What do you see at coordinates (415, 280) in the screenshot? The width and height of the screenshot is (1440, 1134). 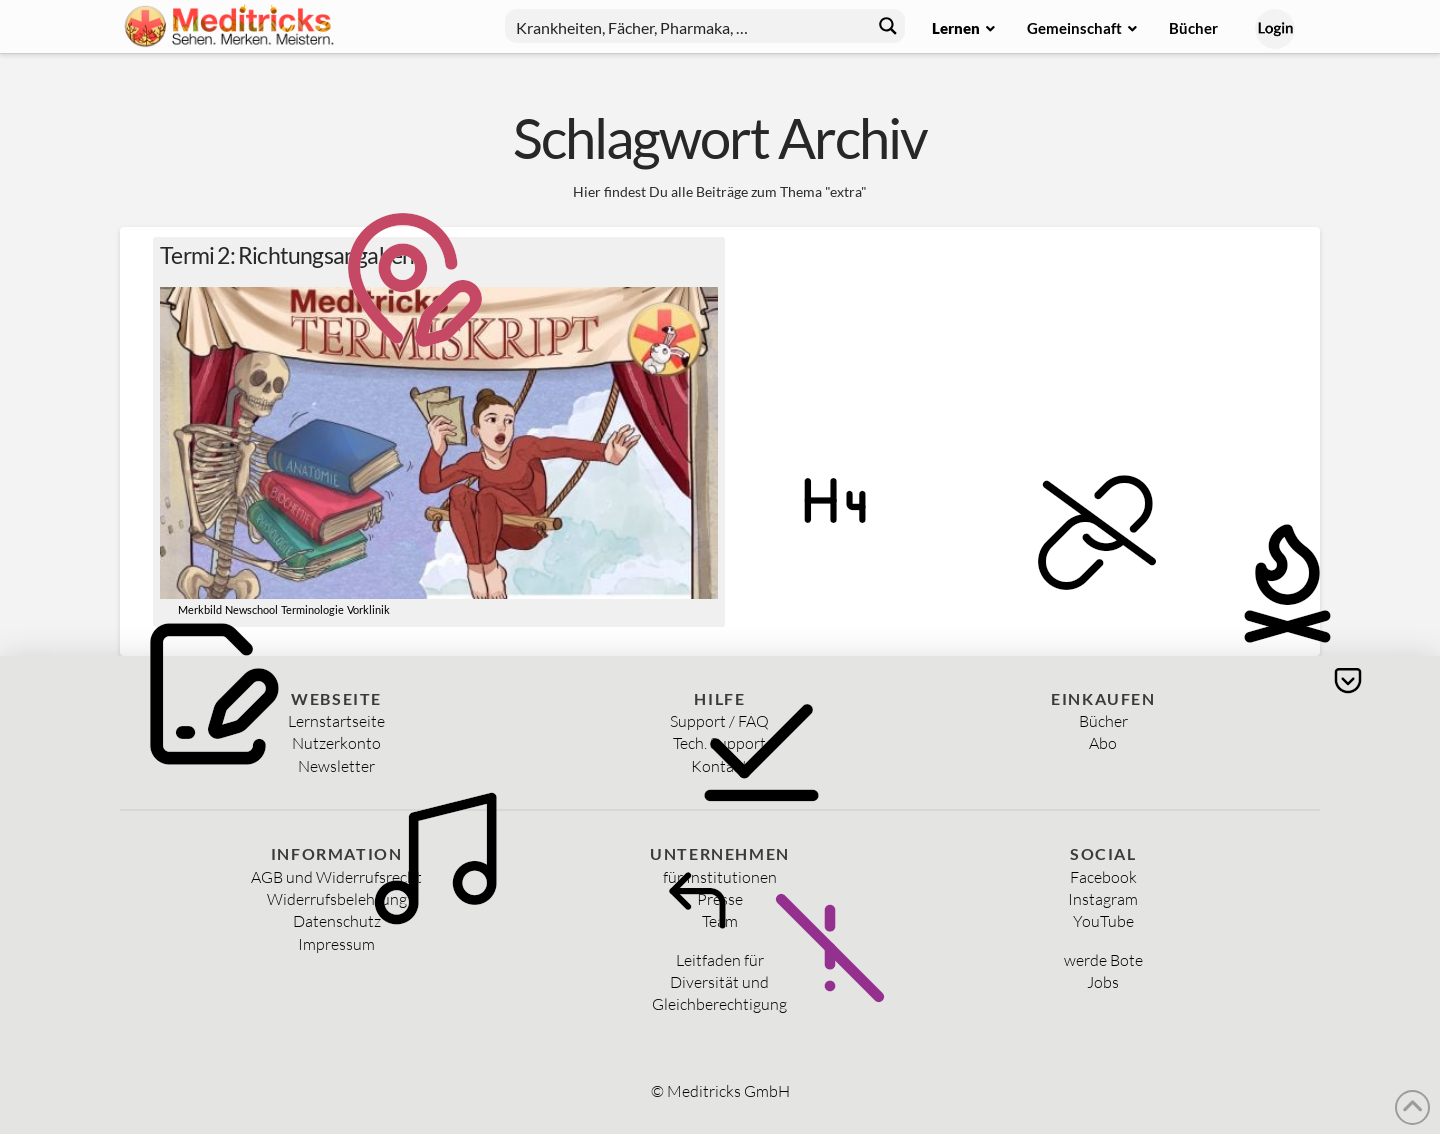 I see `edit a saved location` at bounding box center [415, 280].